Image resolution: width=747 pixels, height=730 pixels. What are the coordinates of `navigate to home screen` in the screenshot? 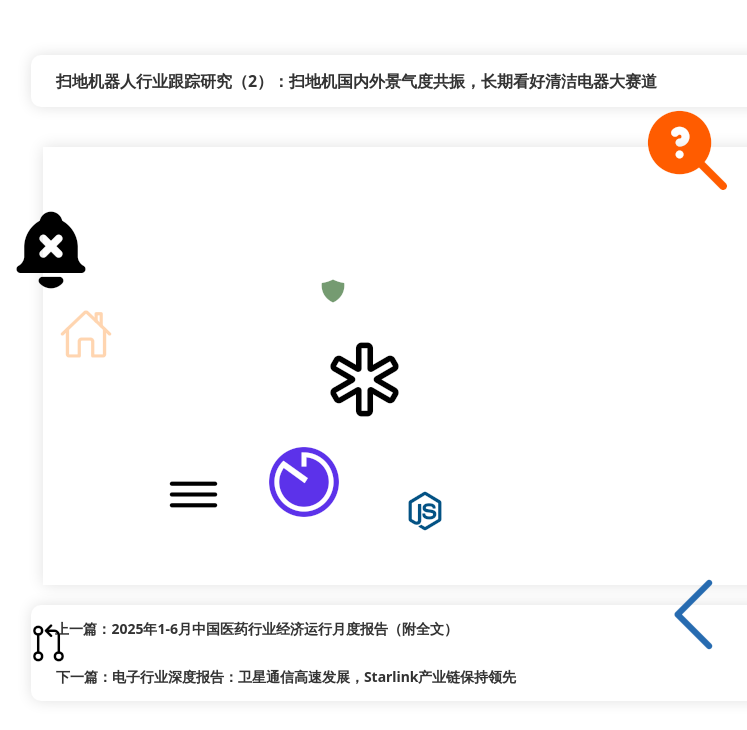 It's located at (86, 334).